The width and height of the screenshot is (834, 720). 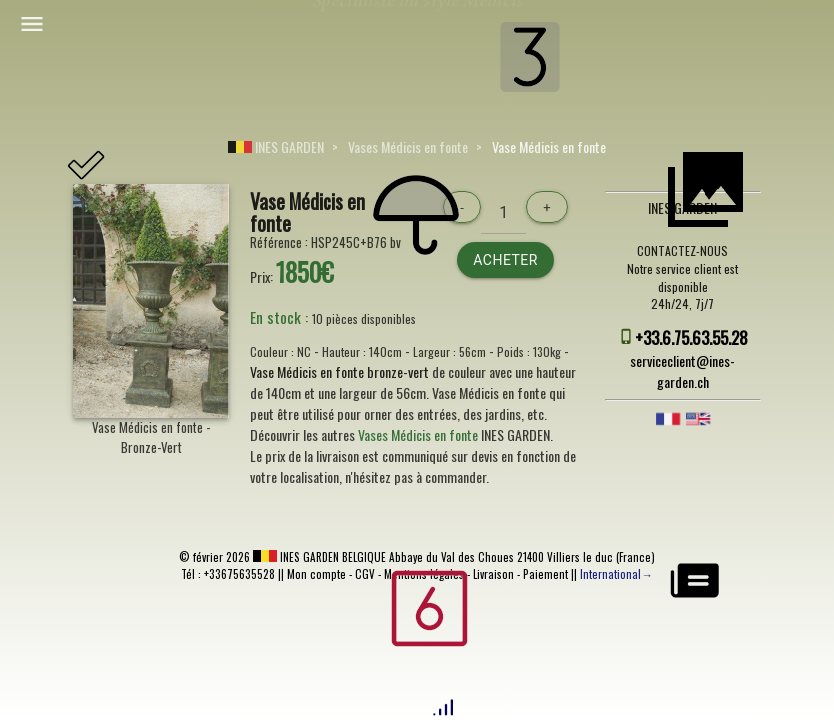 What do you see at coordinates (429, 608) in the screenshot?
I see `select or input the number six` at bounding box center [429, 608].